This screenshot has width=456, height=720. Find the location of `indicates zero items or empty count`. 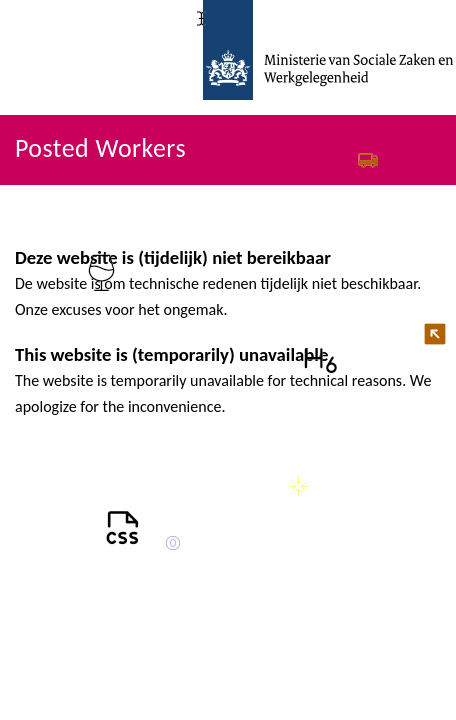

indicates zero items or empty count is located at coordinates (173, 543).